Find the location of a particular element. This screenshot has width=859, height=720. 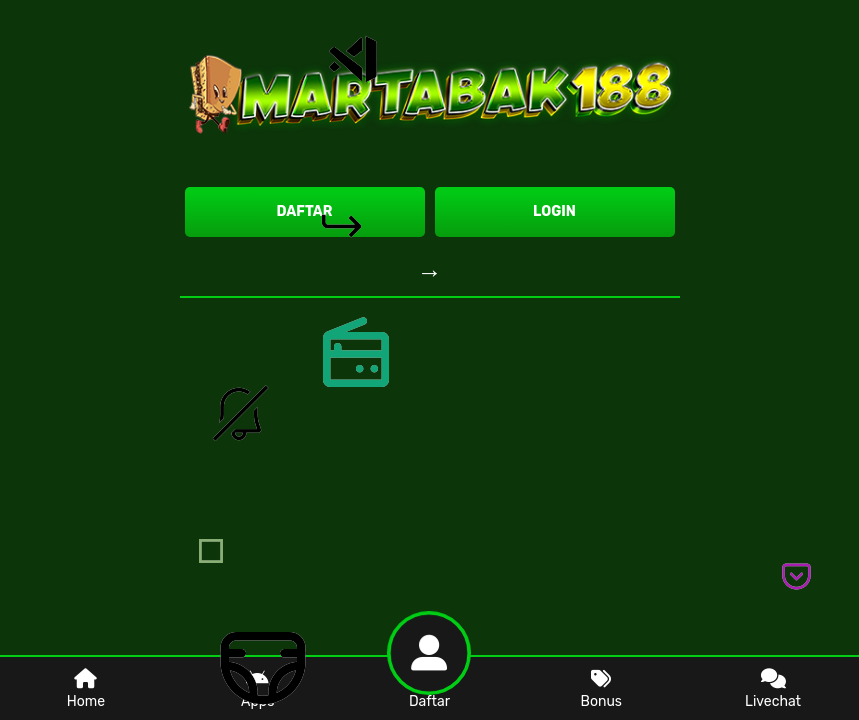

track diaper changes for baby care logging is located at coordinates (263, 666).